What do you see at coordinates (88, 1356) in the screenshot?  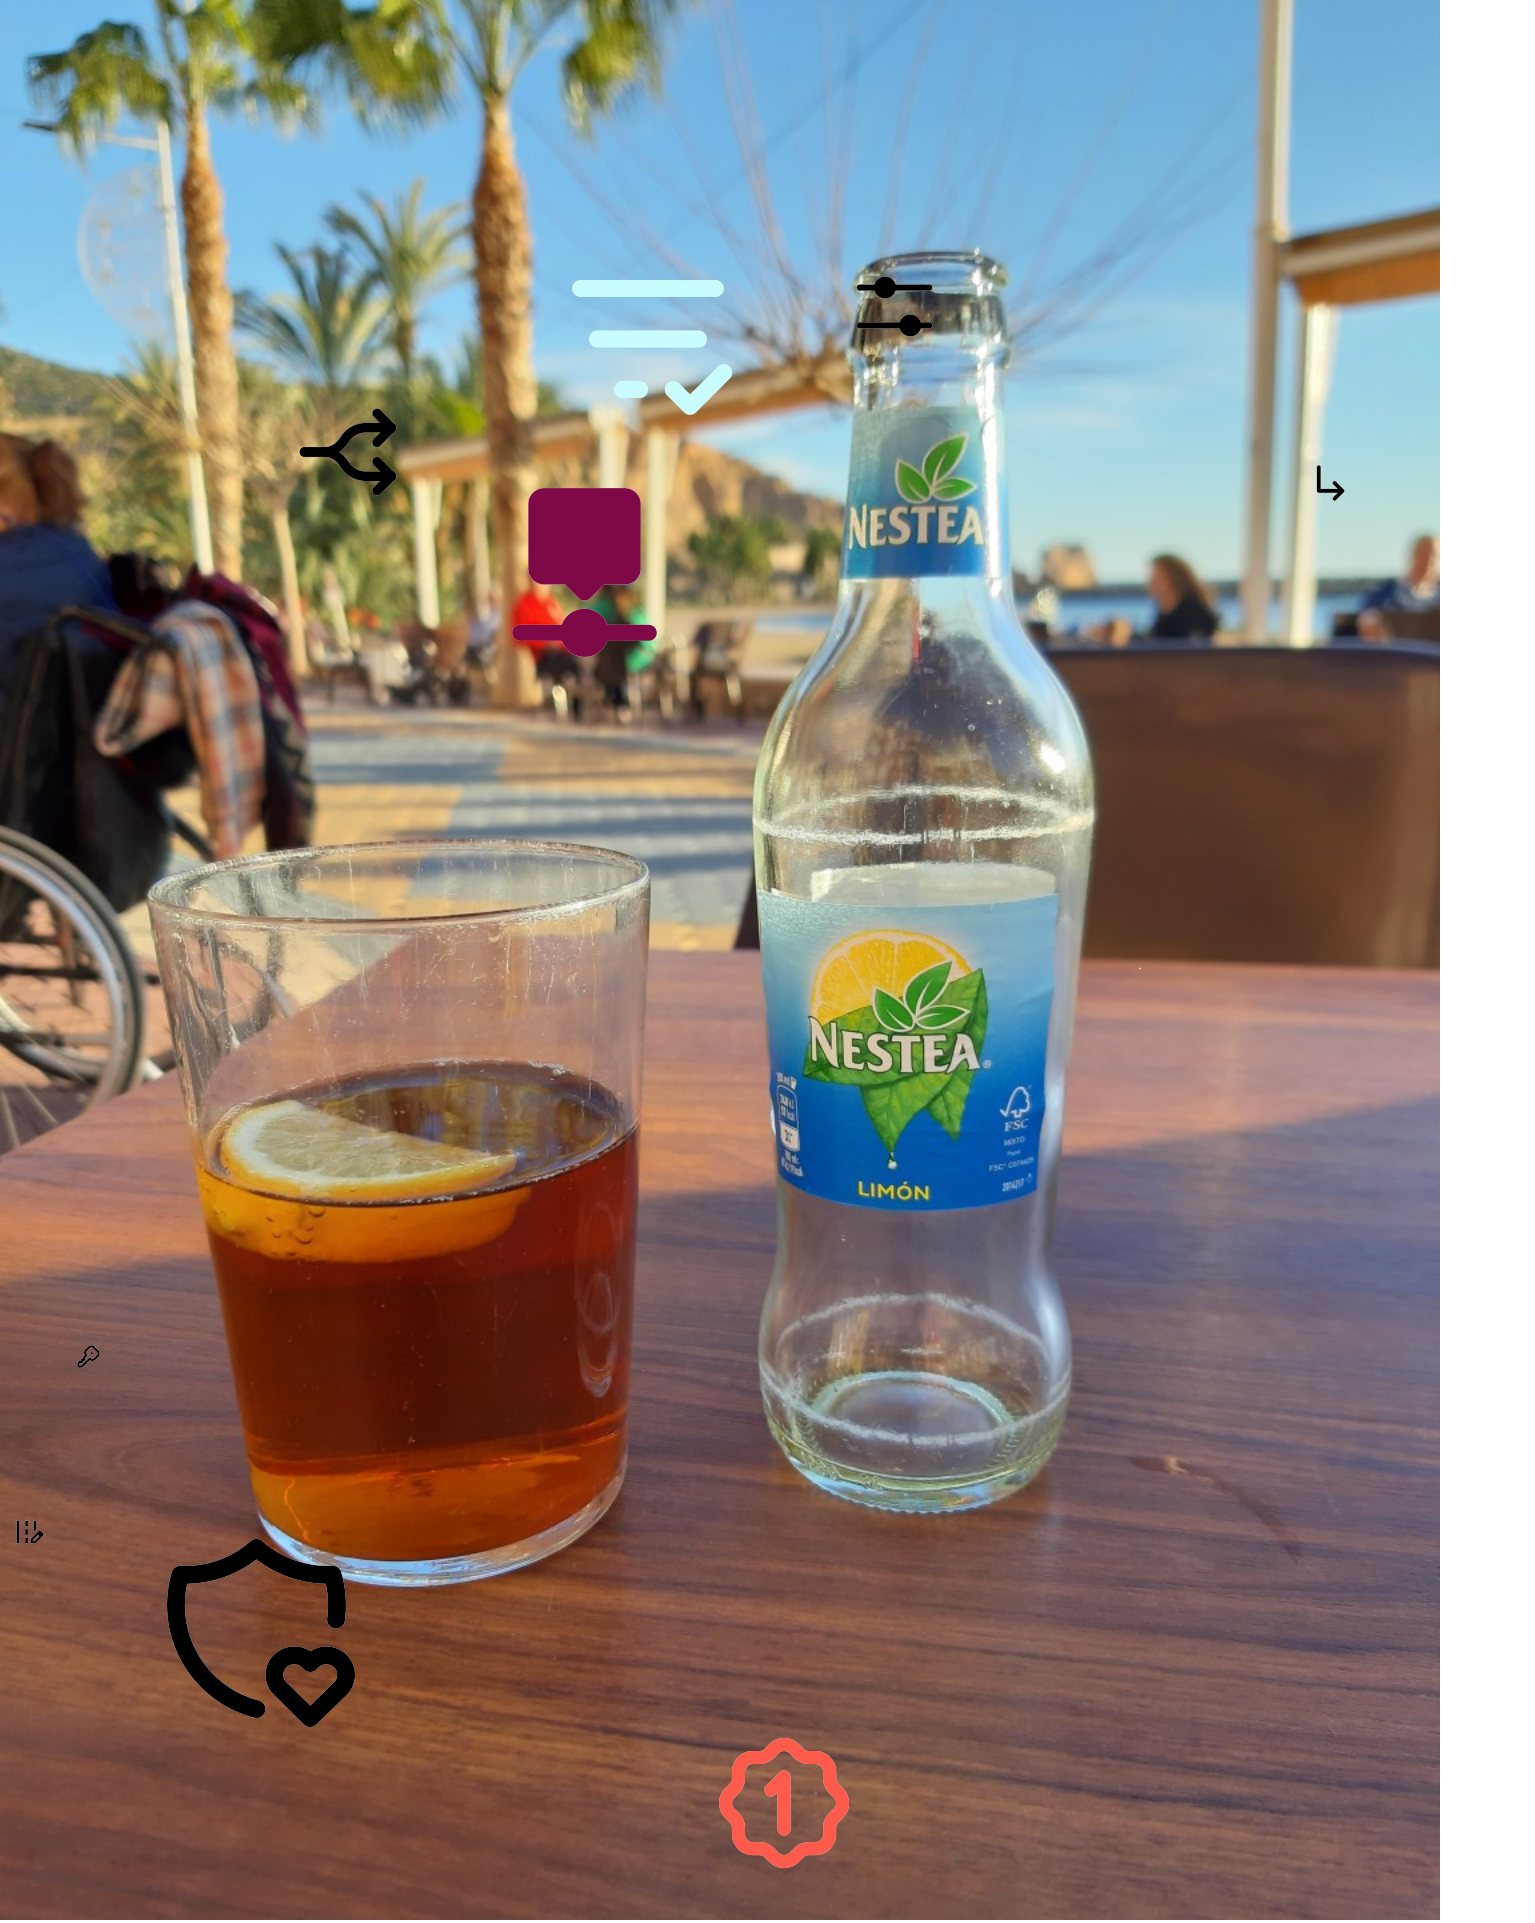 I see `access security or authentication settings` at bounding box center [88, 1356].